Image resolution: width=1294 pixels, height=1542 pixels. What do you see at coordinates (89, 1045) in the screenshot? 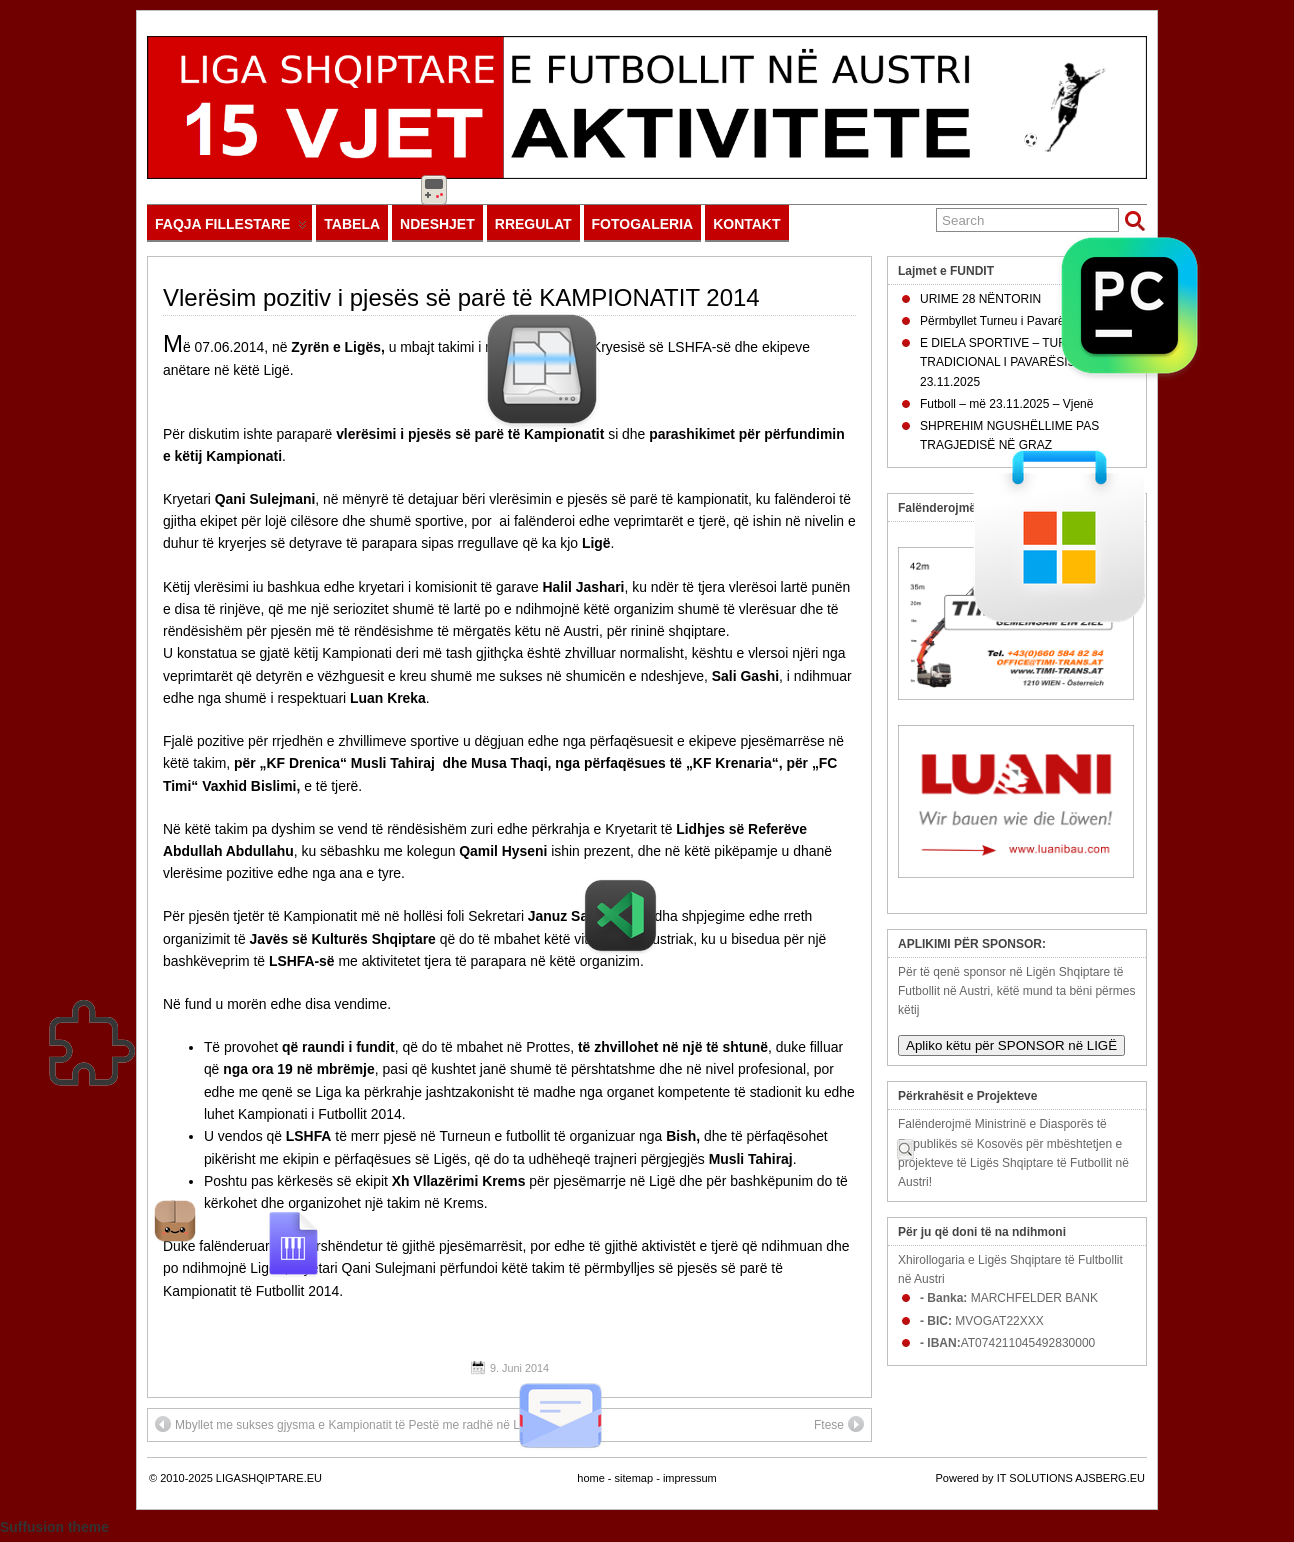
I see `access plugin settings and preferences` at bounding box center [89, 1045].